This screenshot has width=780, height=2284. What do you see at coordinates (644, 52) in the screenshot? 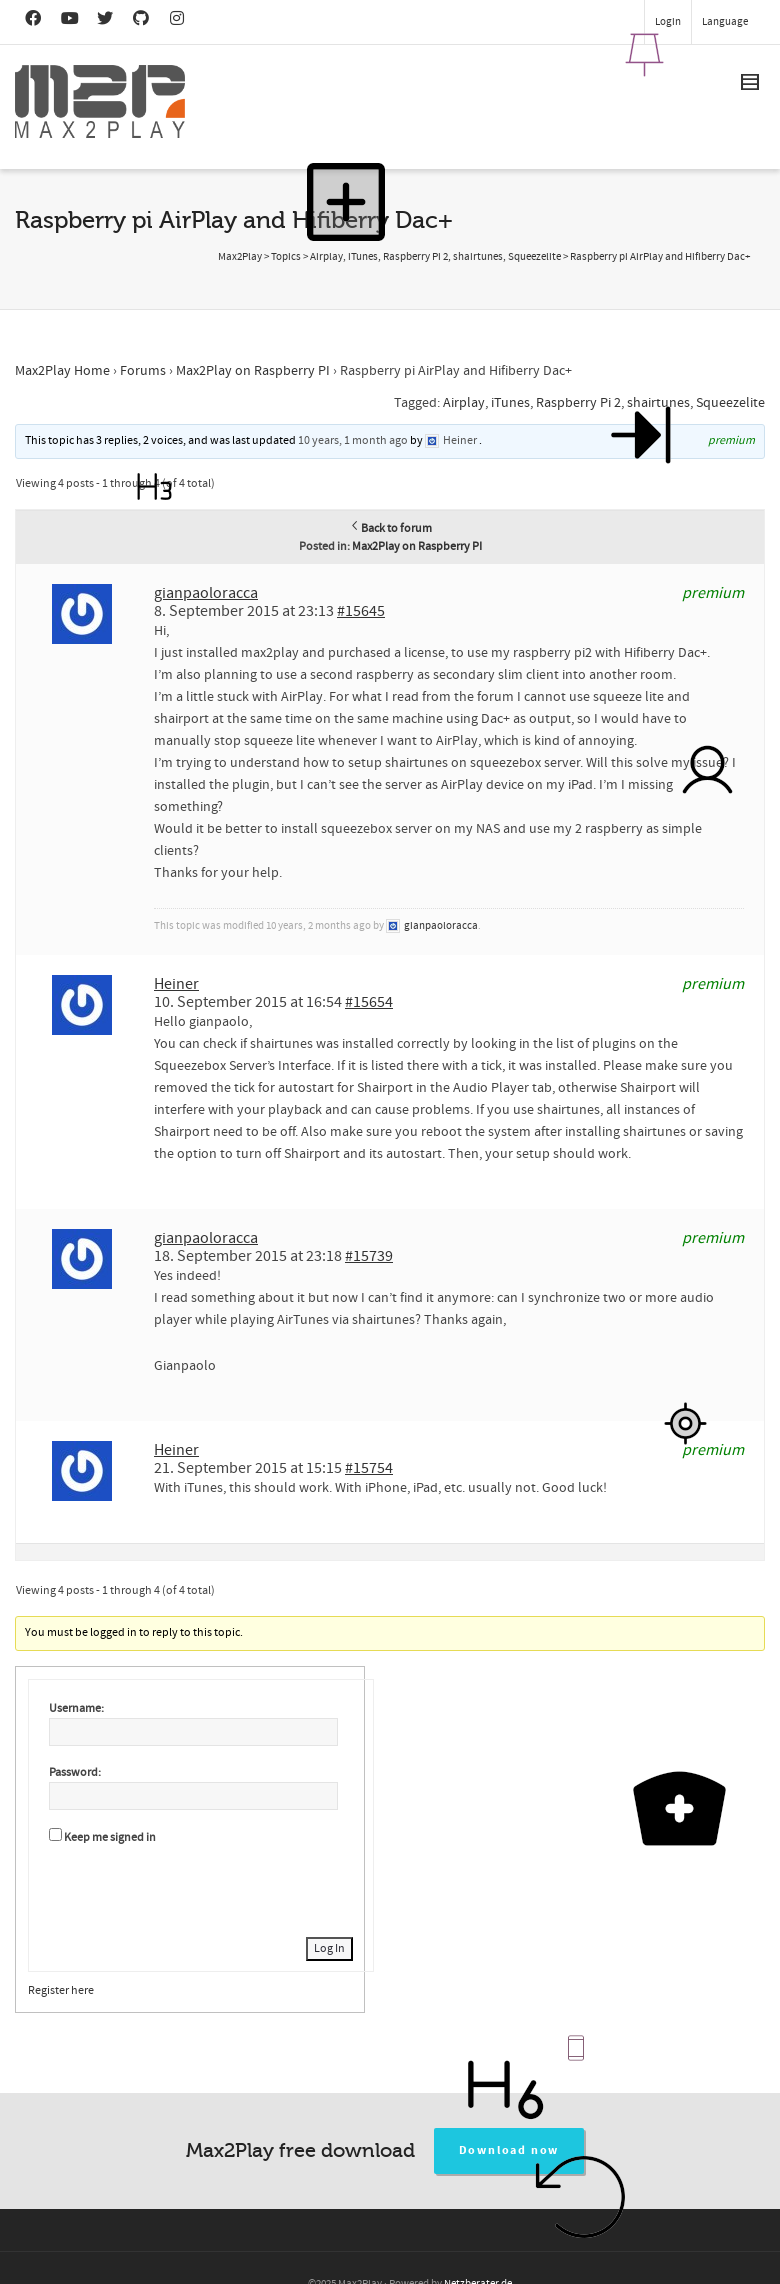
I see `pin item to keep it visible` at bounding box center [644, 52].